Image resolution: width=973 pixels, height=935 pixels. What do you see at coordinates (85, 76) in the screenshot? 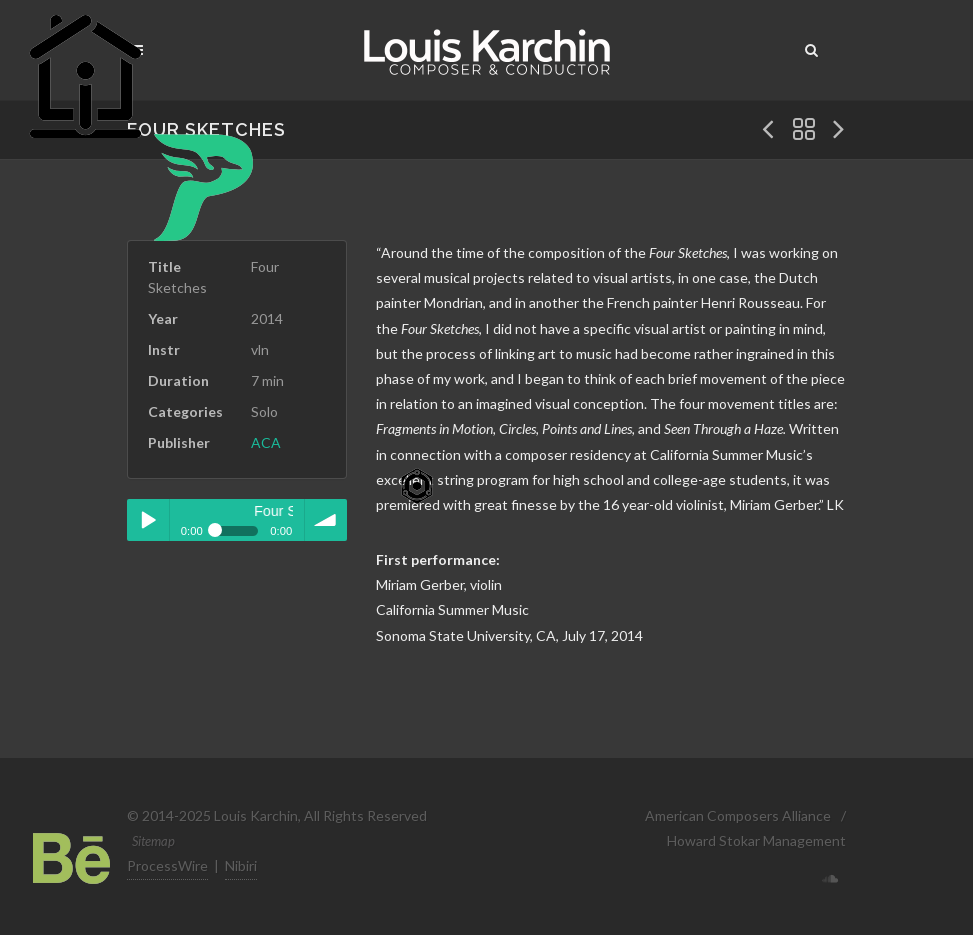
I see `Iconify logo - open source icon framework` at bounding box center [85, 76].